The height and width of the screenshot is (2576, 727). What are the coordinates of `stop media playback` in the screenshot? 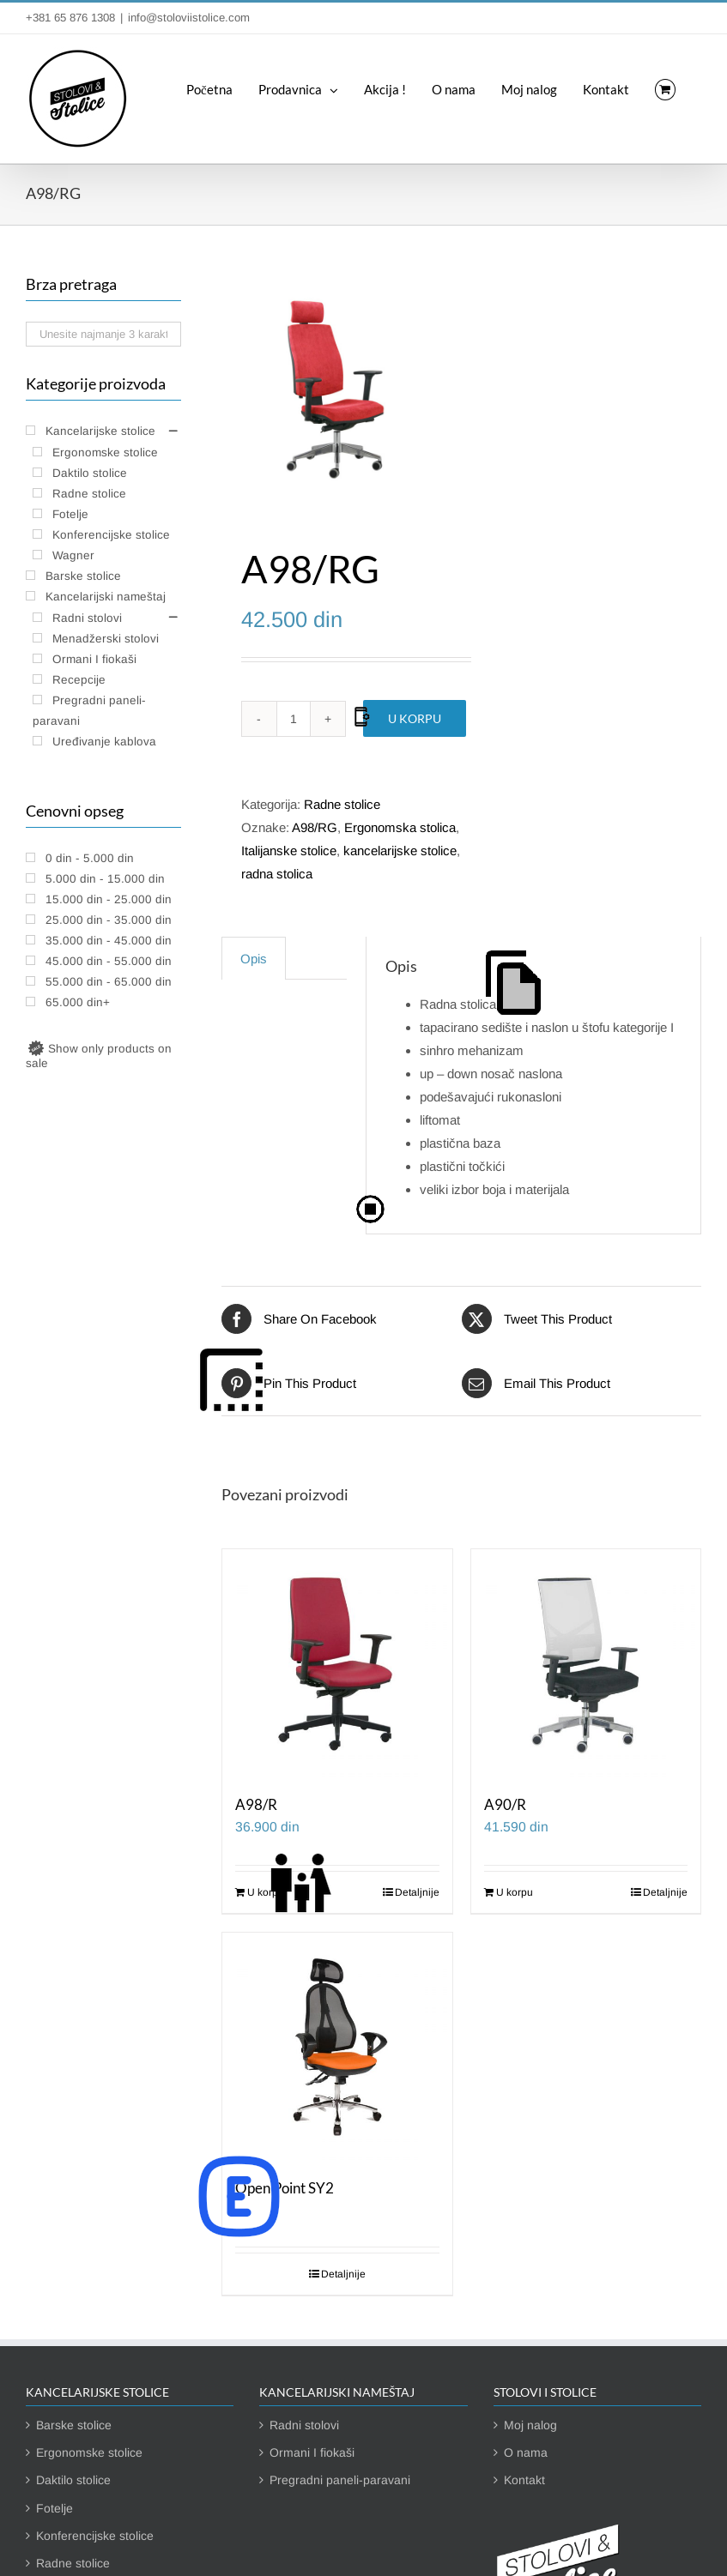 It's located at (370, 1209).